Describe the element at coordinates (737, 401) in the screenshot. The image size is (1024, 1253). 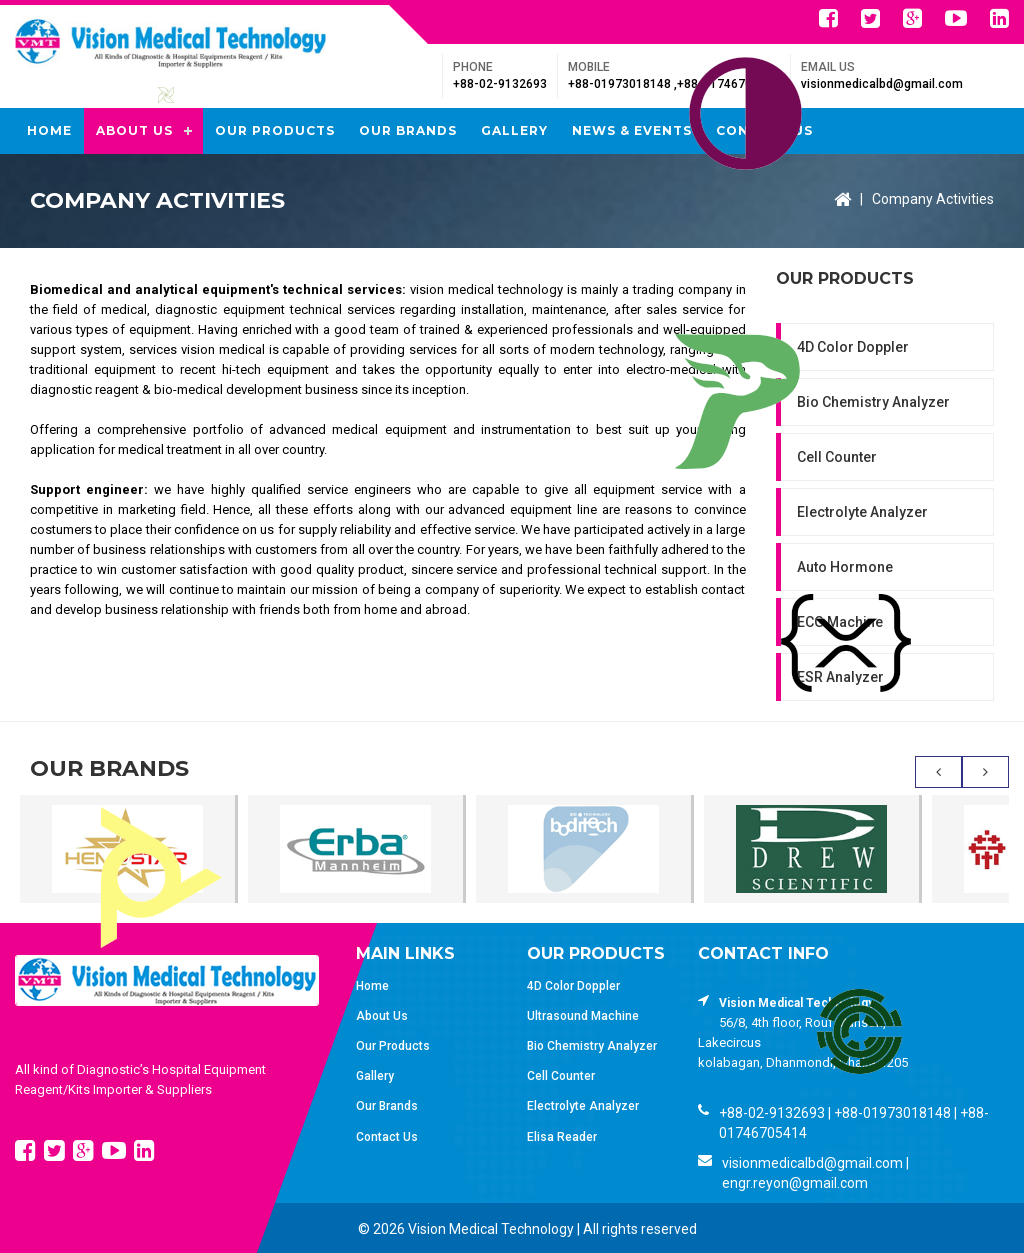
I see `pelican static site generator logo` at that location.